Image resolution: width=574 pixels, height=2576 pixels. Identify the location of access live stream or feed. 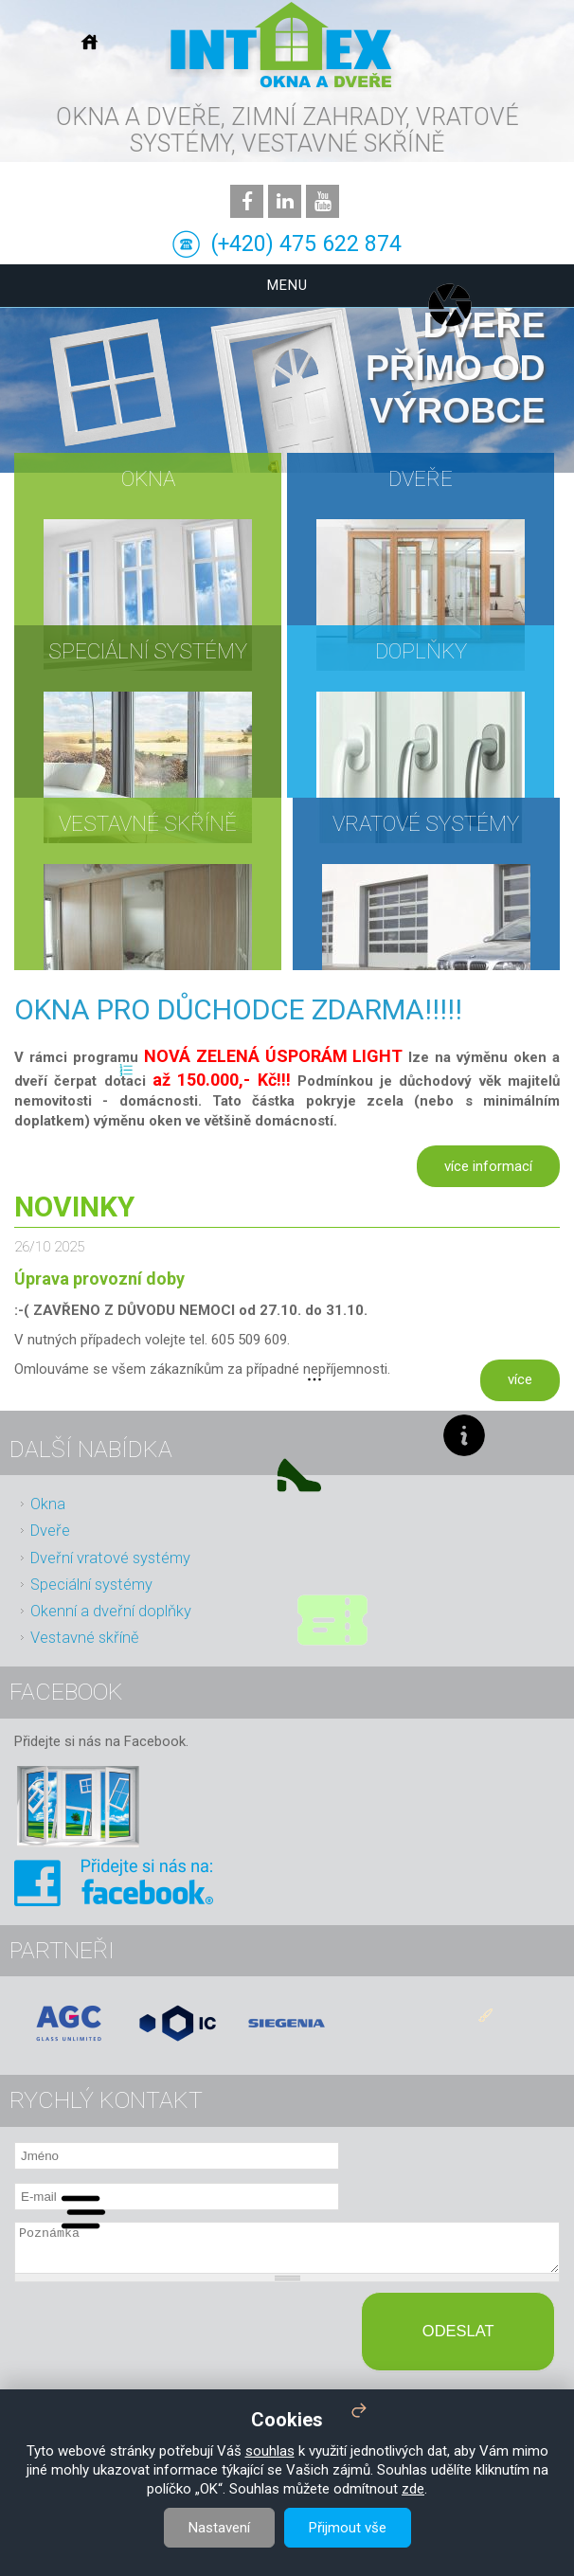
(83, 2212).